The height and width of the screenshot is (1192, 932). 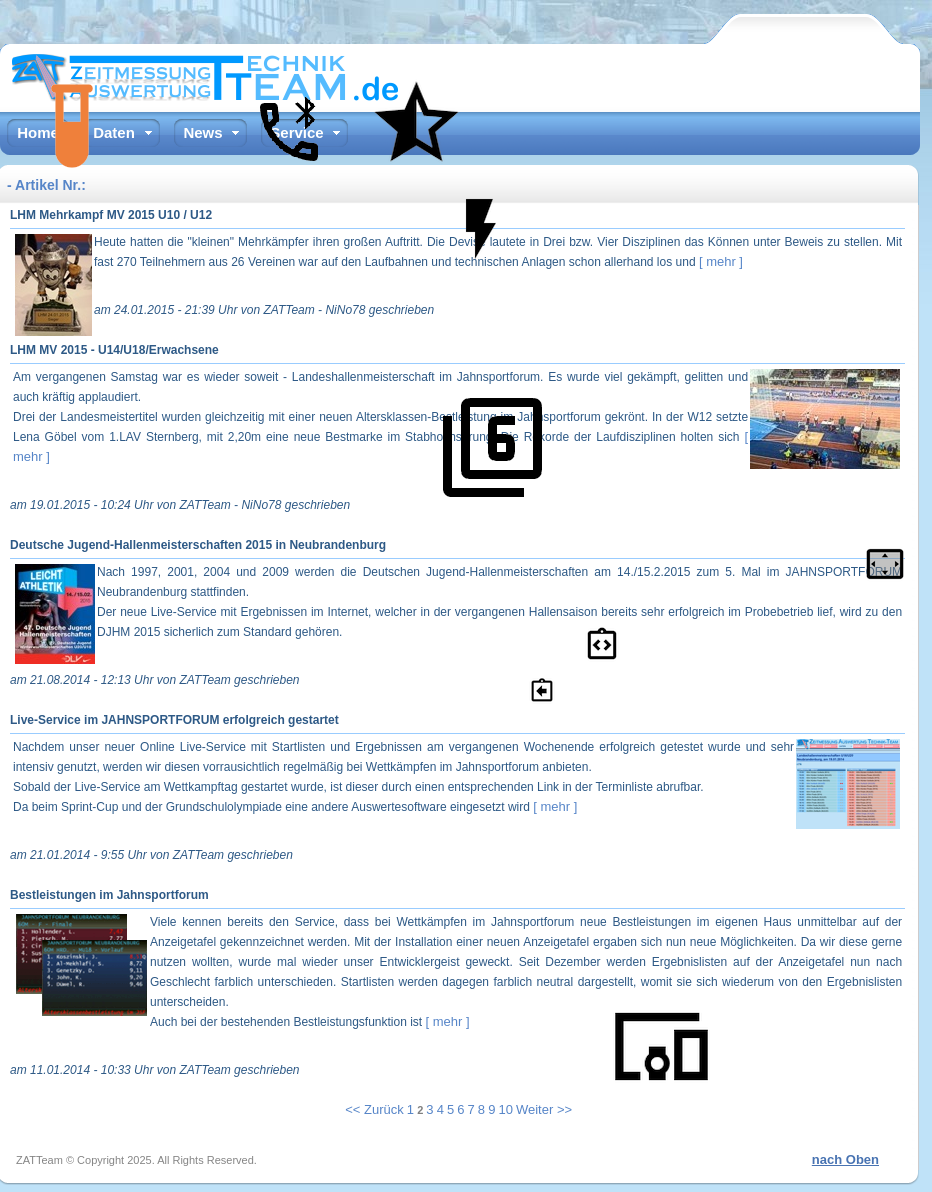 I want to click on view test results or lab data, so click(x=72, y=126).